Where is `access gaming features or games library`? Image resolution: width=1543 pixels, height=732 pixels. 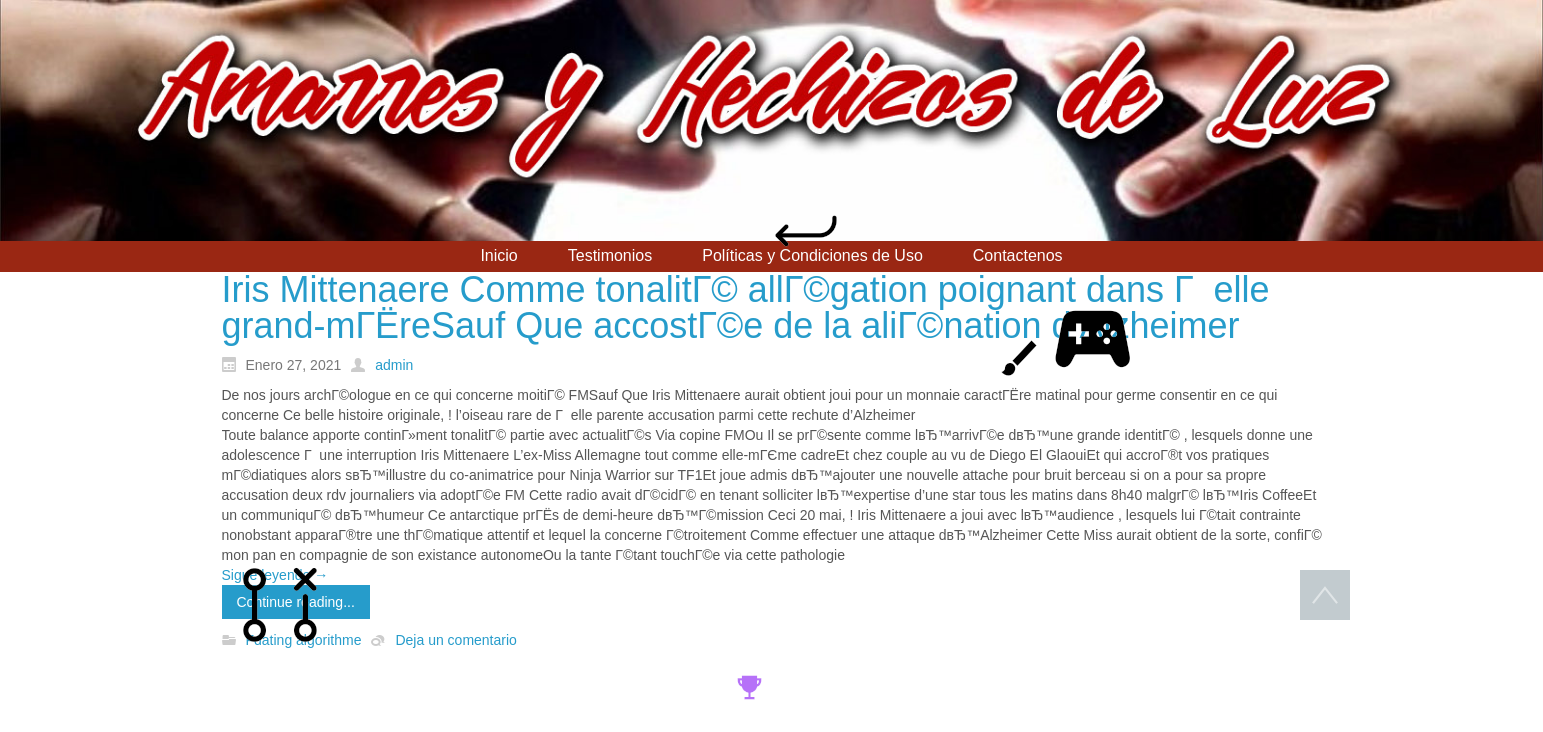
access gaming features or games library is located at coordinates (1094, 339).